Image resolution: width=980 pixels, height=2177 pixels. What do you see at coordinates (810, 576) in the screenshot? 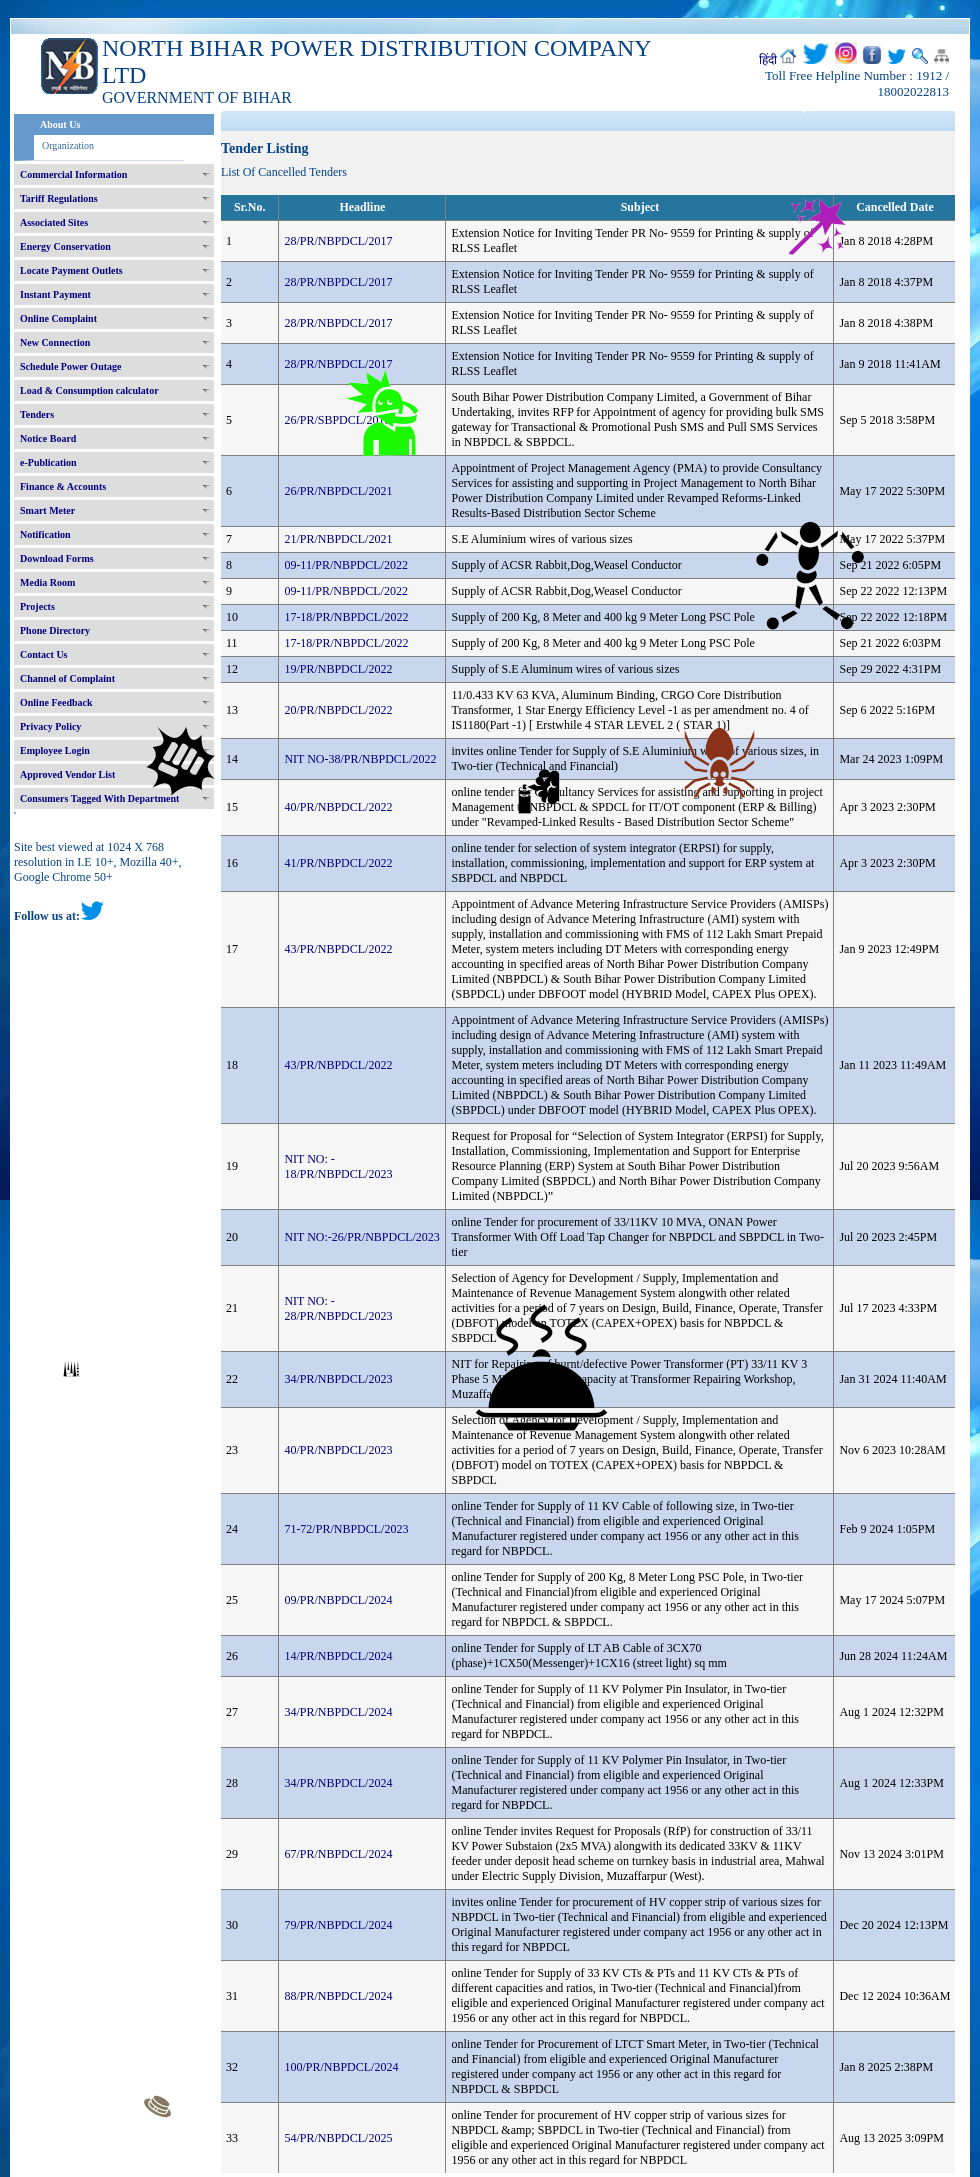
I see `access puppet or marionette controls` at bounding box center [810, 576].